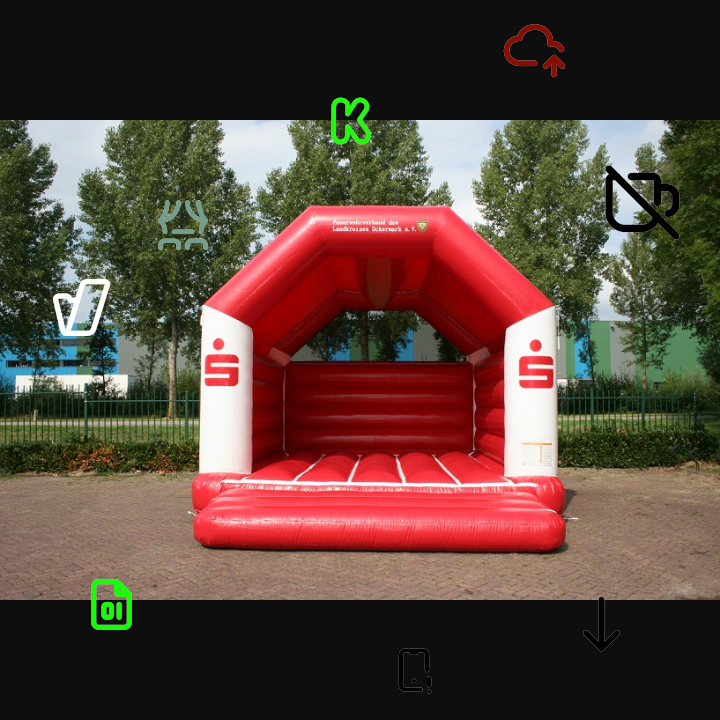 Image resolution: width=720 pixels, height=720 pixels. I want to click on open kbin social platform, so click(81, 307).